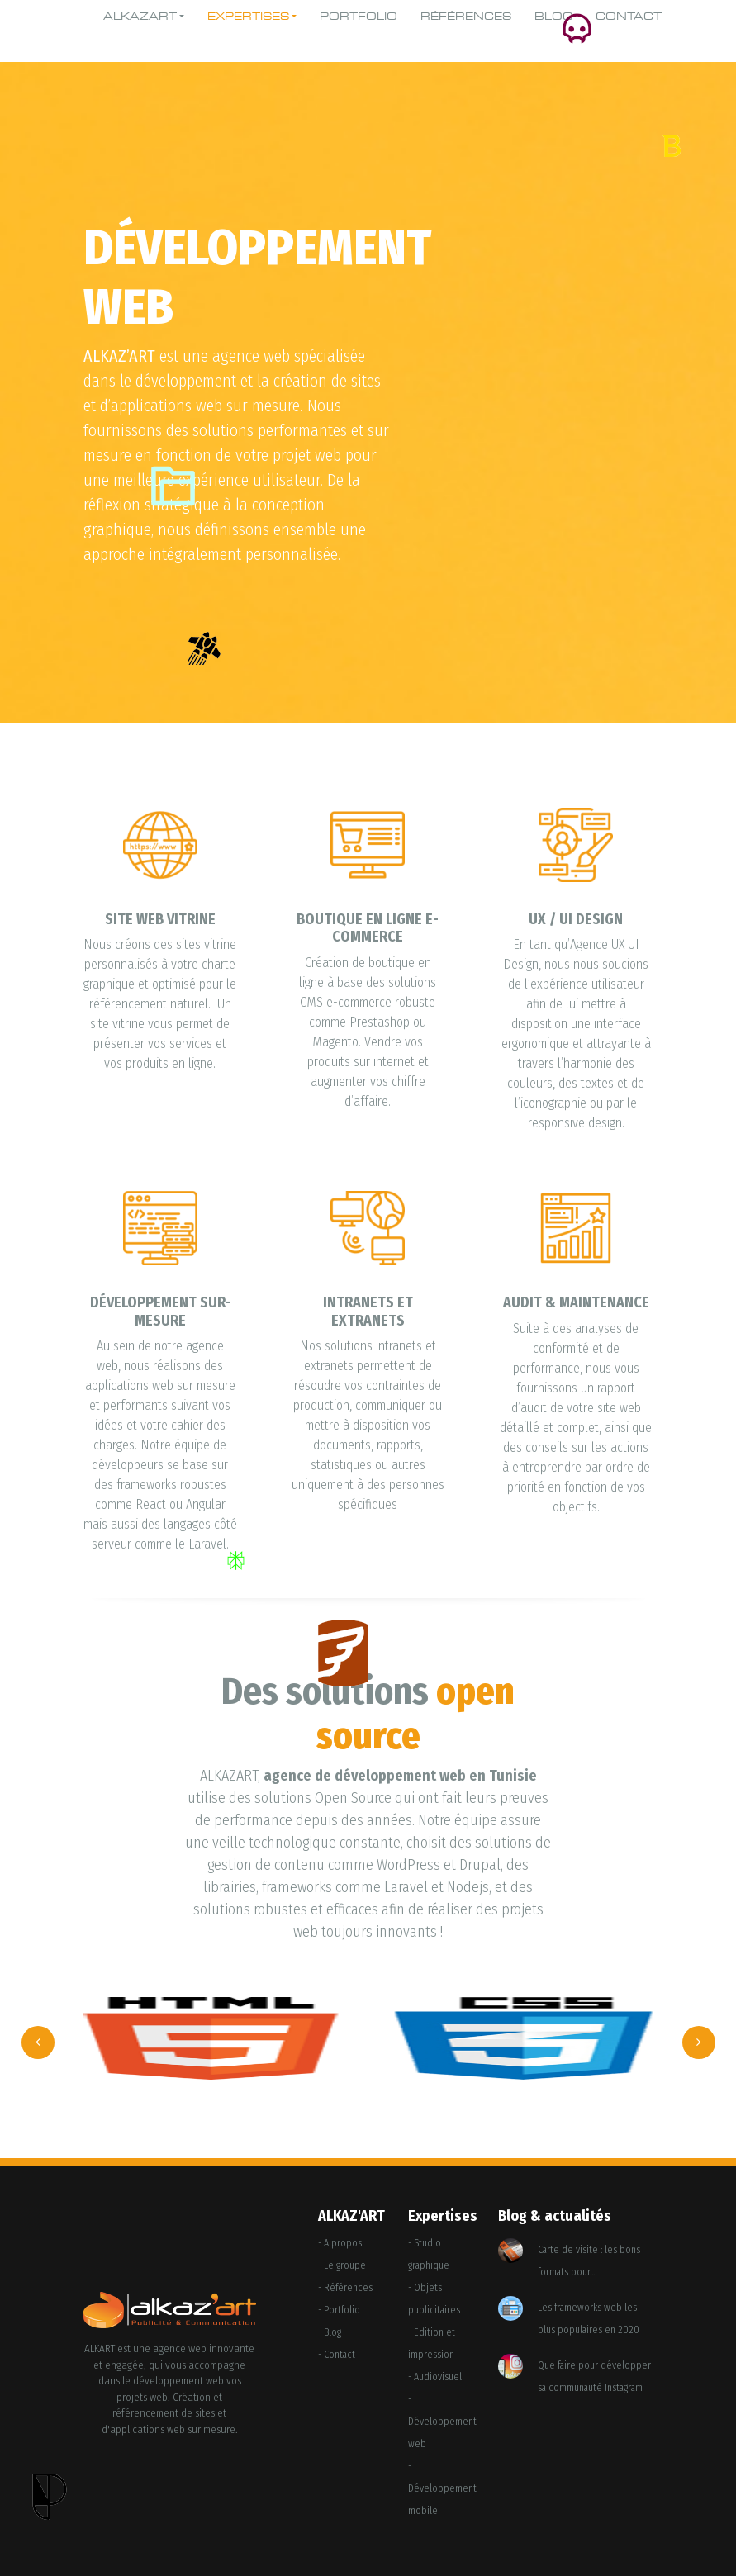 The height and width of the screenshot is (2576, 736). Describe the element at coordinates (235, 1560) in the screenshot. I see `open perplexity ai app` at that location.